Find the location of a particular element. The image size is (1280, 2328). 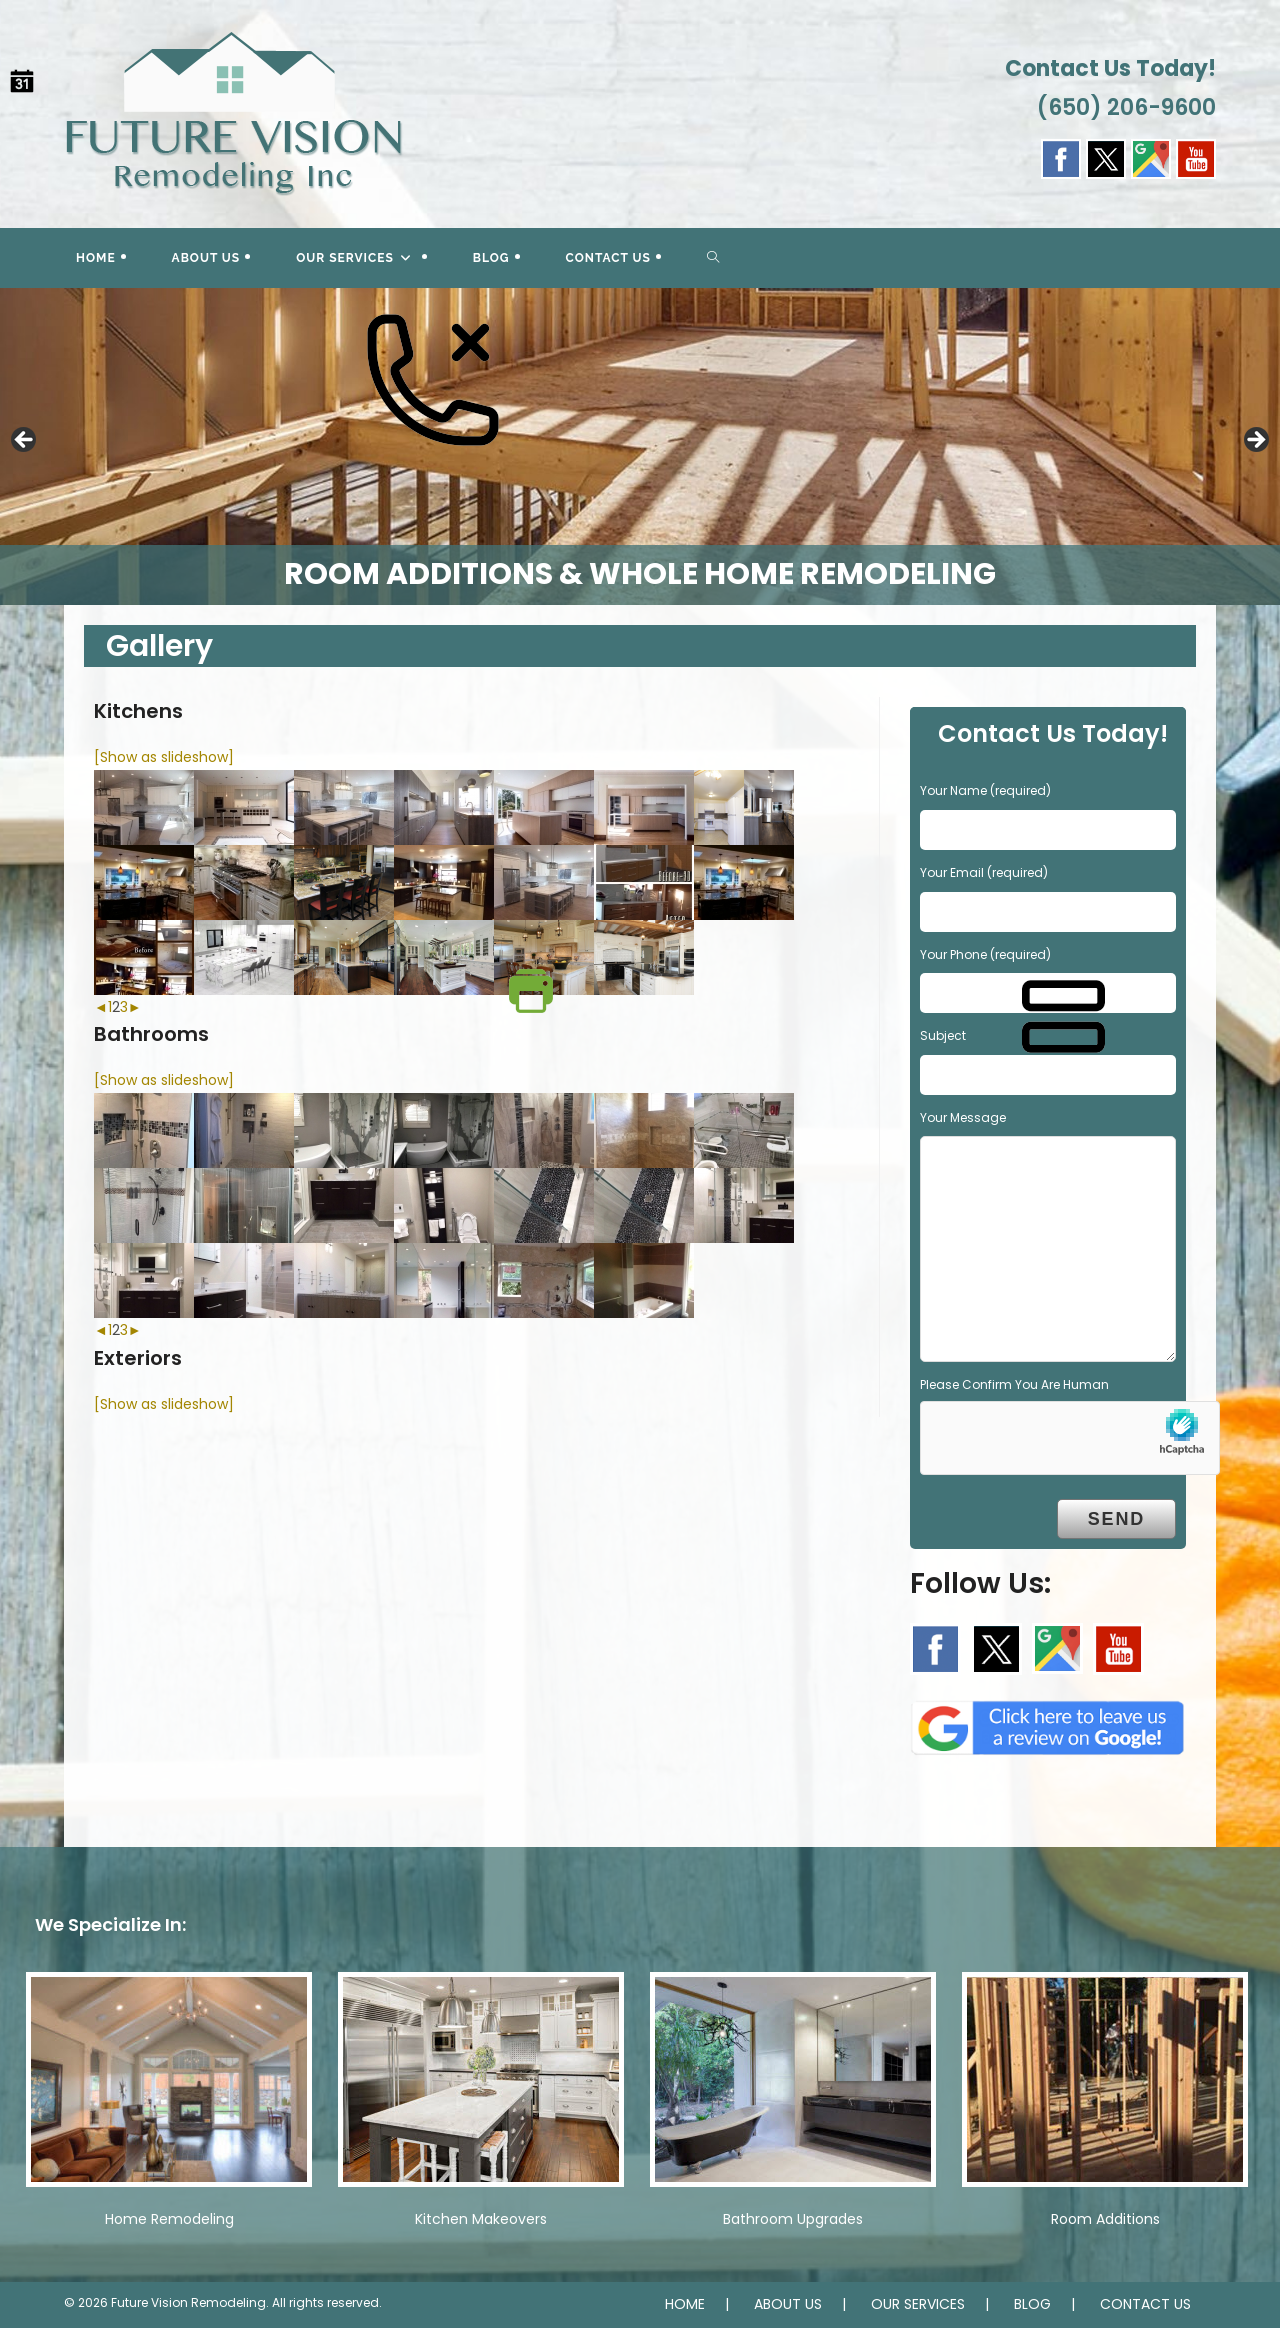

end or decline a phone call is located at coordinates (433, 380).